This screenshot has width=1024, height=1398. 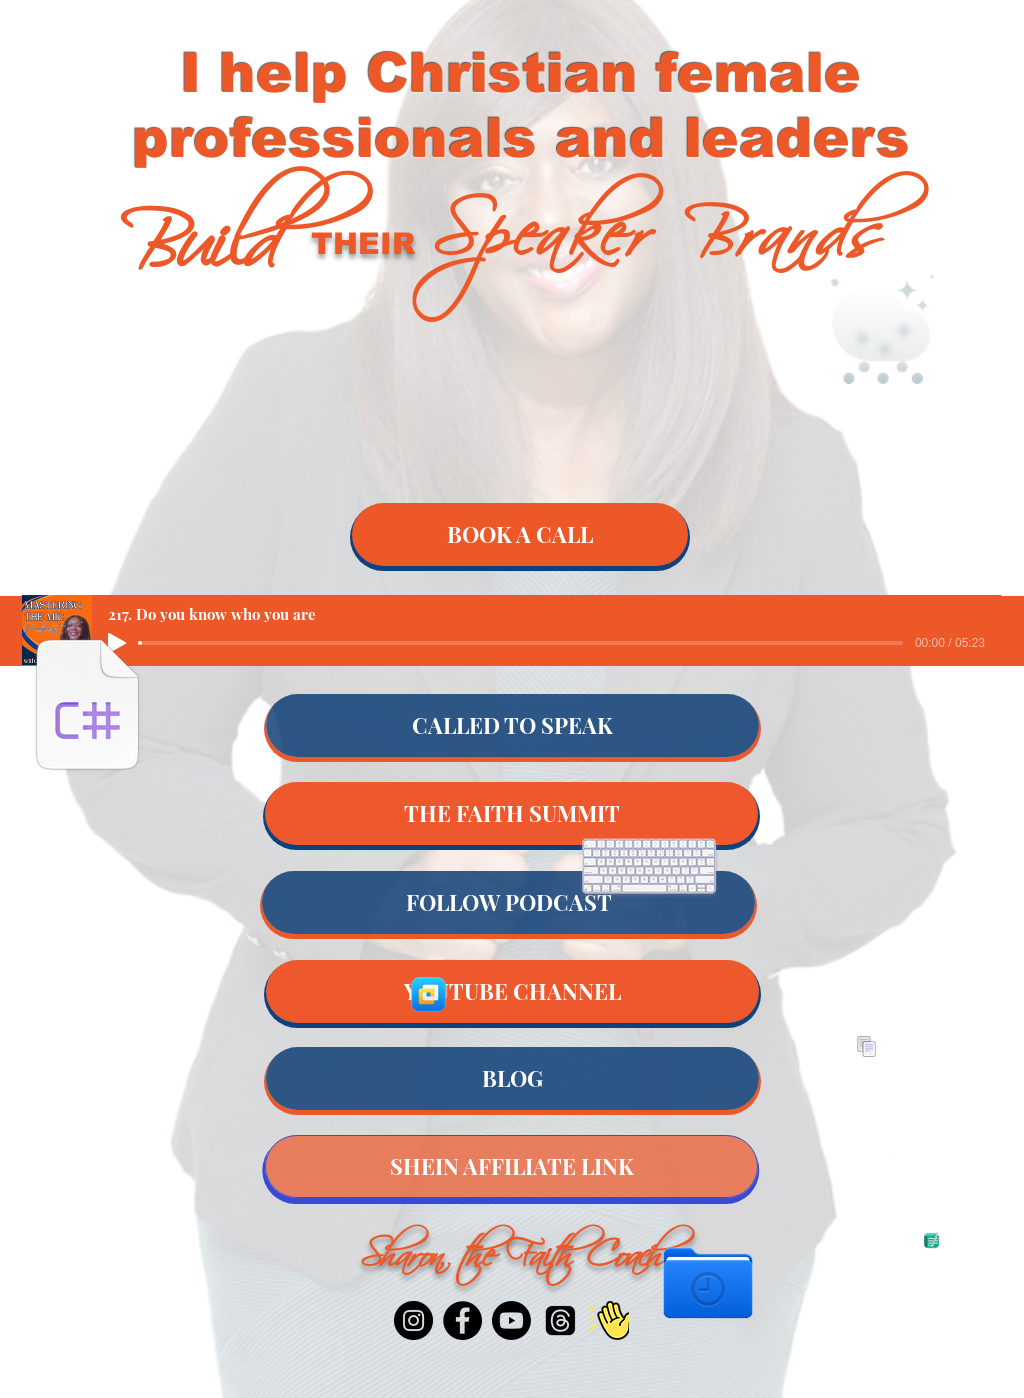 What do you see at coordinates (866, 1046) in the screenshot?
I see `copy selected content to clipboard` at bounding box center [866, 1046].